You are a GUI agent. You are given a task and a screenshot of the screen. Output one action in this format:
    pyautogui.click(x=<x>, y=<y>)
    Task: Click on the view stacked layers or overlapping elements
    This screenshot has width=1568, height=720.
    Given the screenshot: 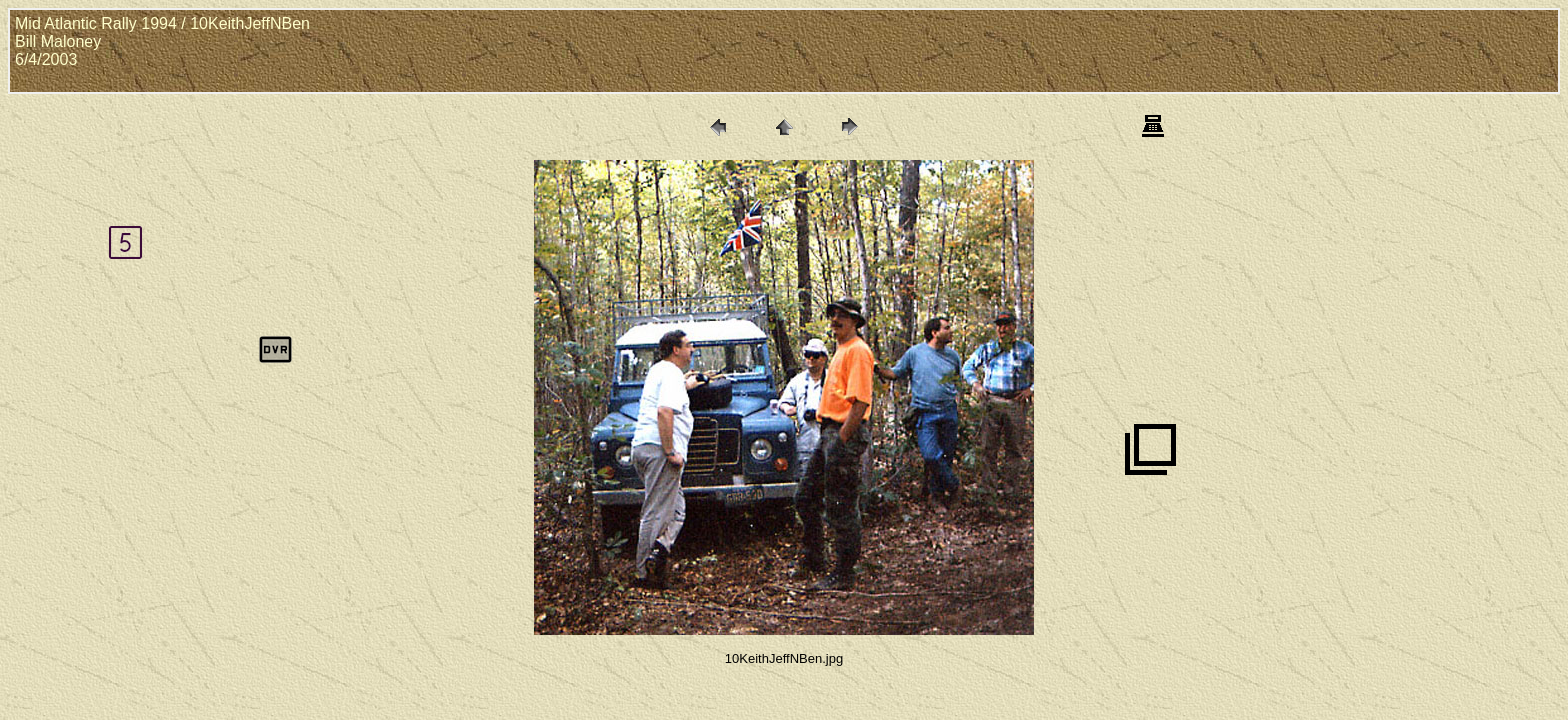 What is the action you would take?
    pyautogui.click(x=1150, y=449)
    